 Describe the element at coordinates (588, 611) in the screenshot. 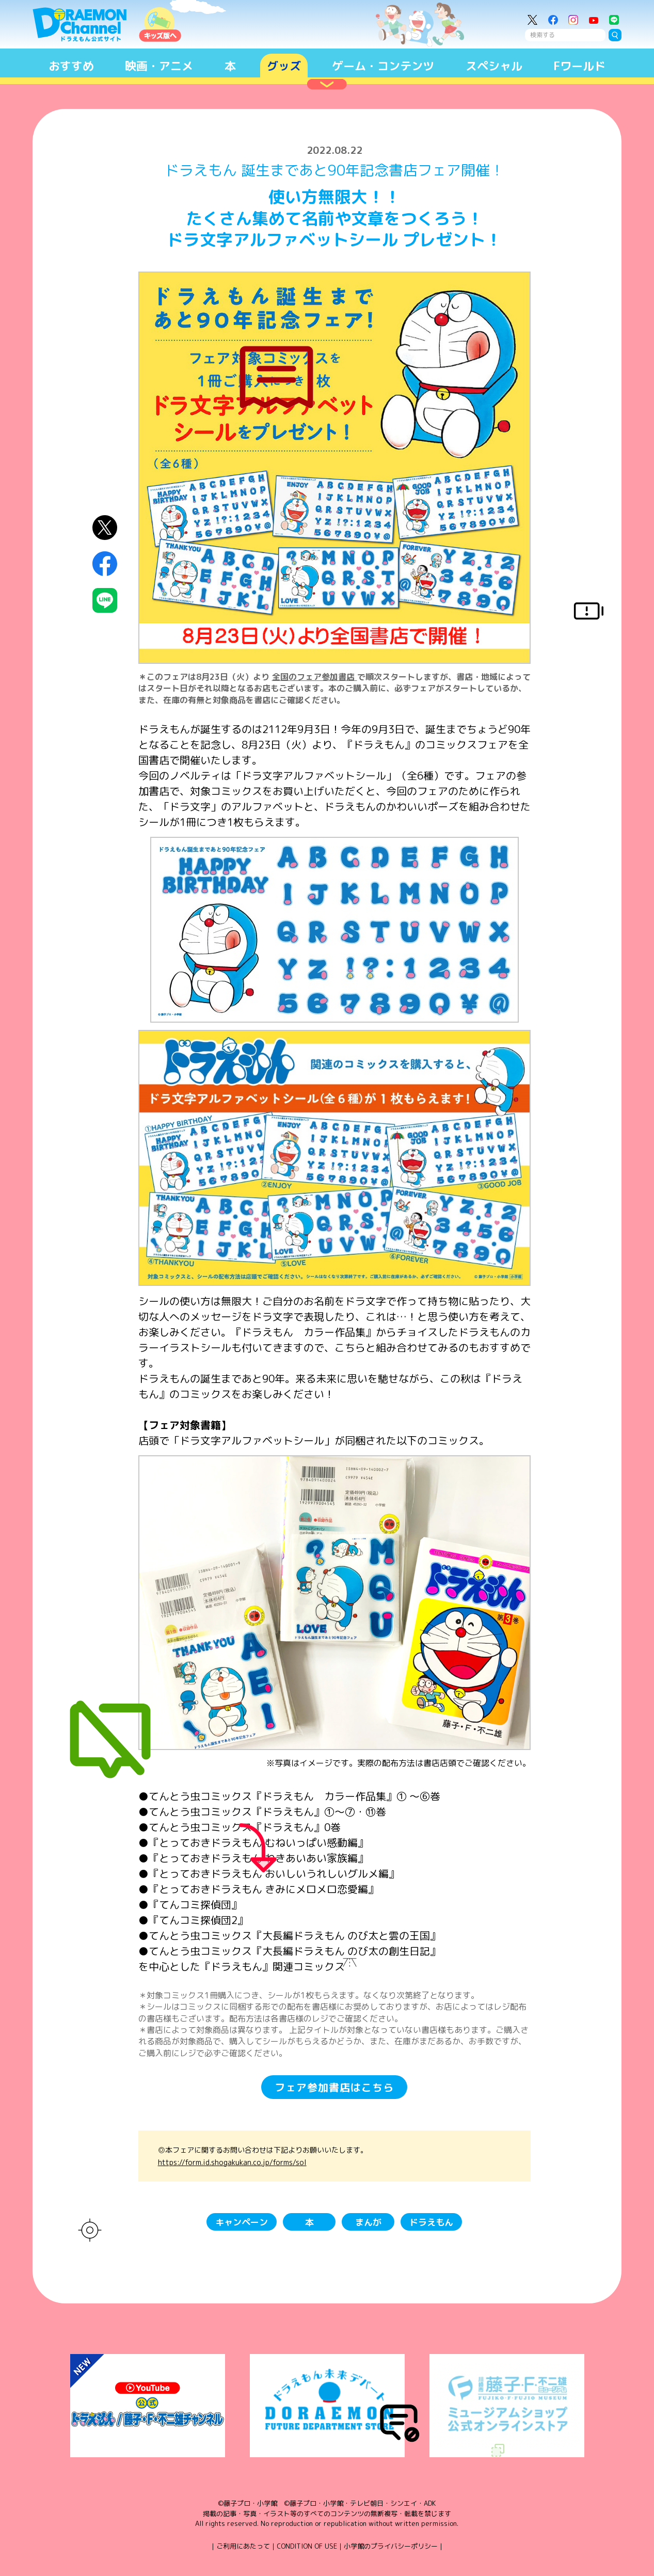

I see `indicates low battery warning` at that location.